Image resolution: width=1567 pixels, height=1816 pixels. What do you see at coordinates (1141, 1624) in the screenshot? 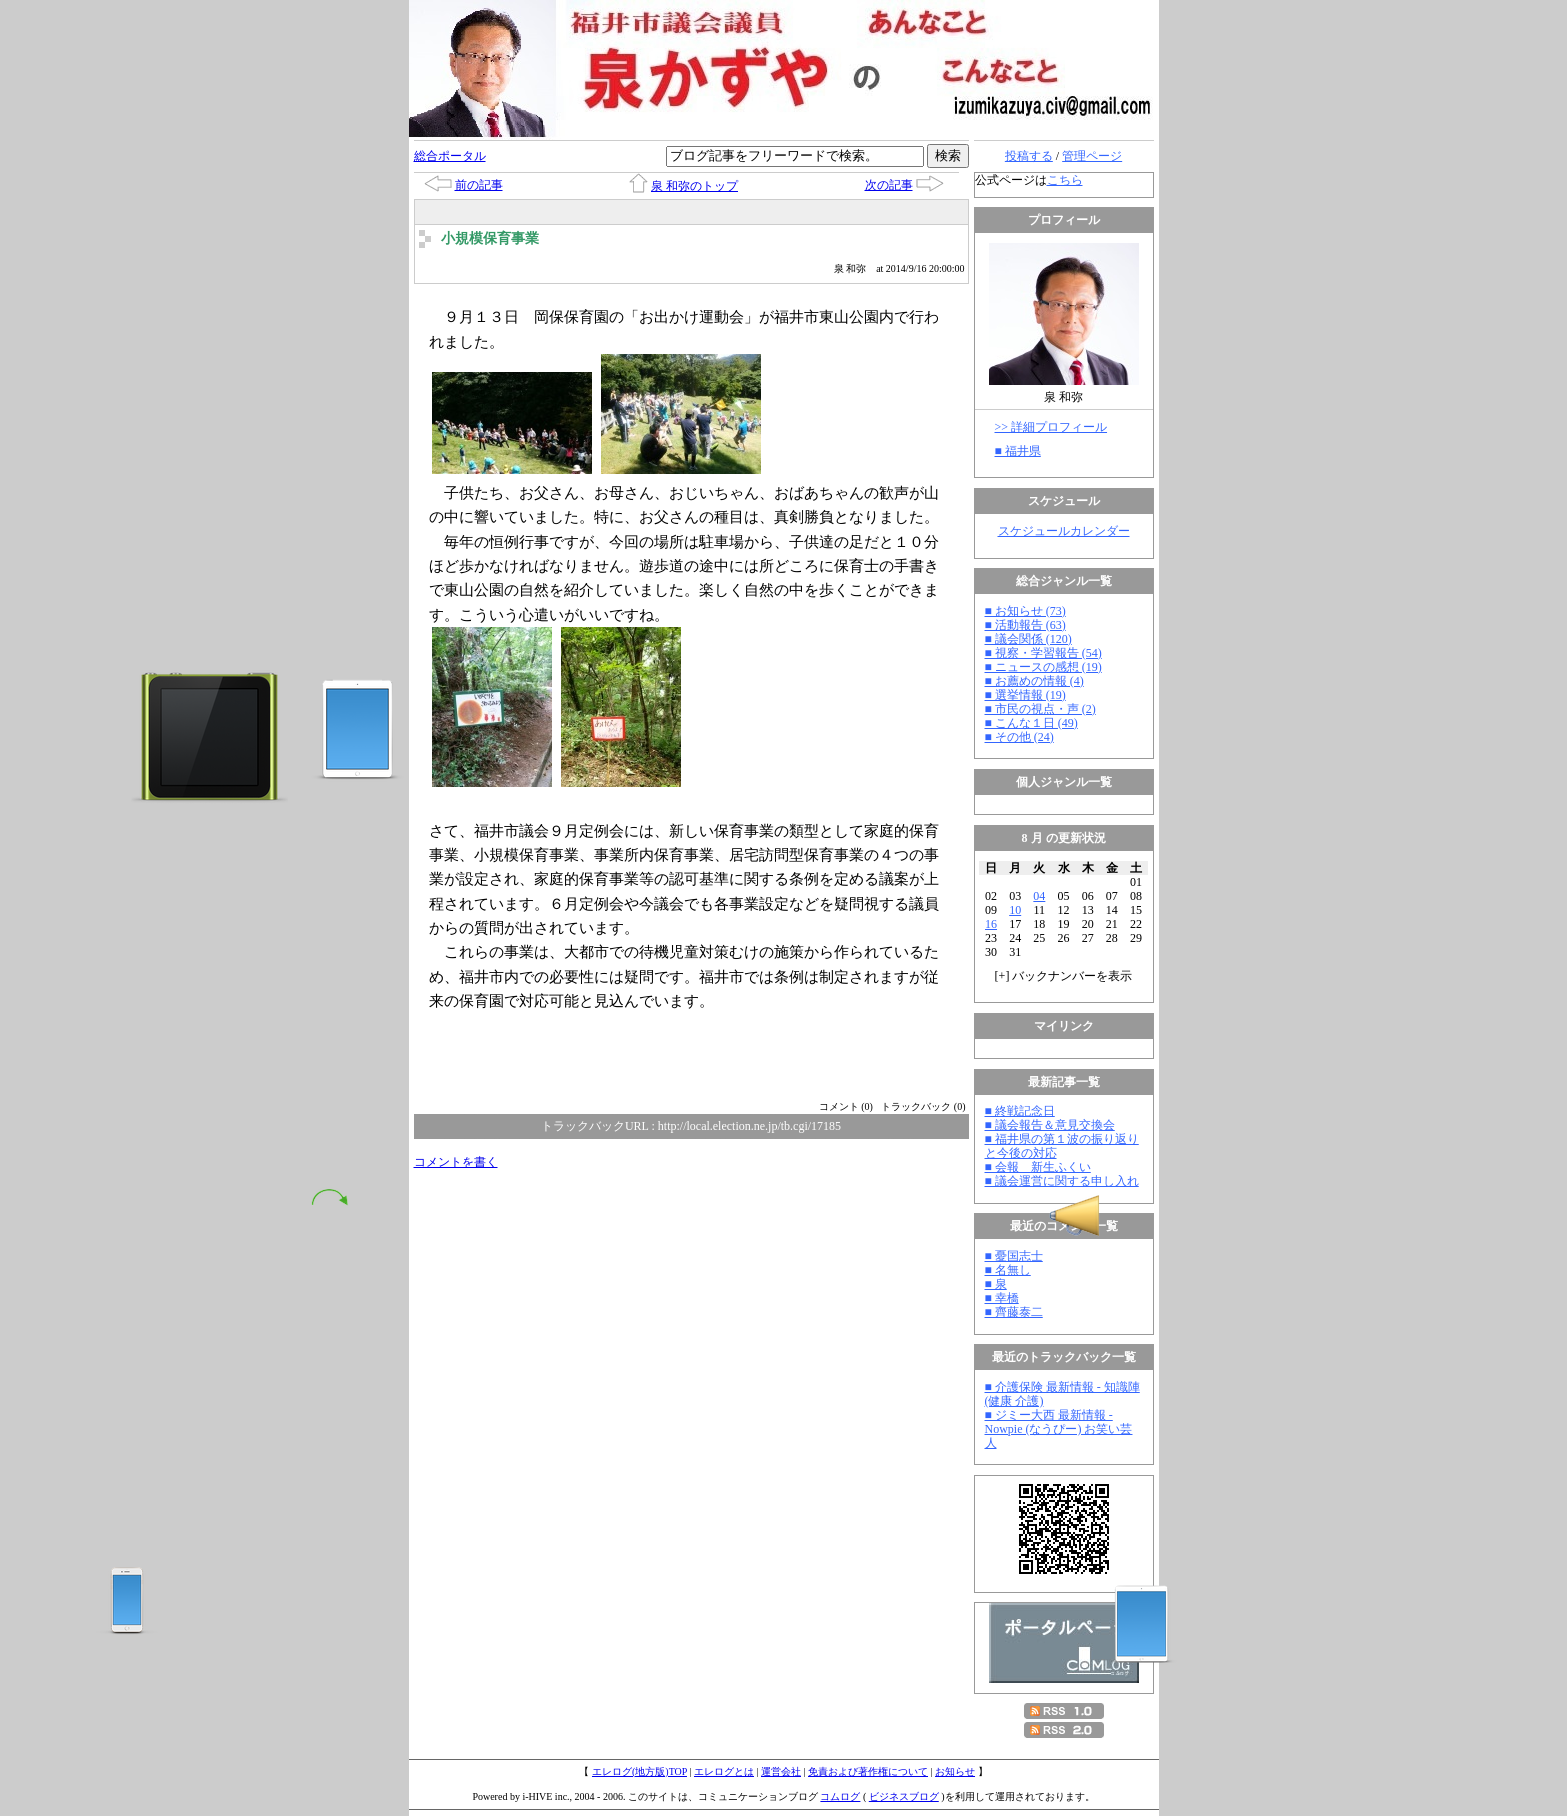
I see `view connected iPad Air device` at bounding box center [1141, 1624].